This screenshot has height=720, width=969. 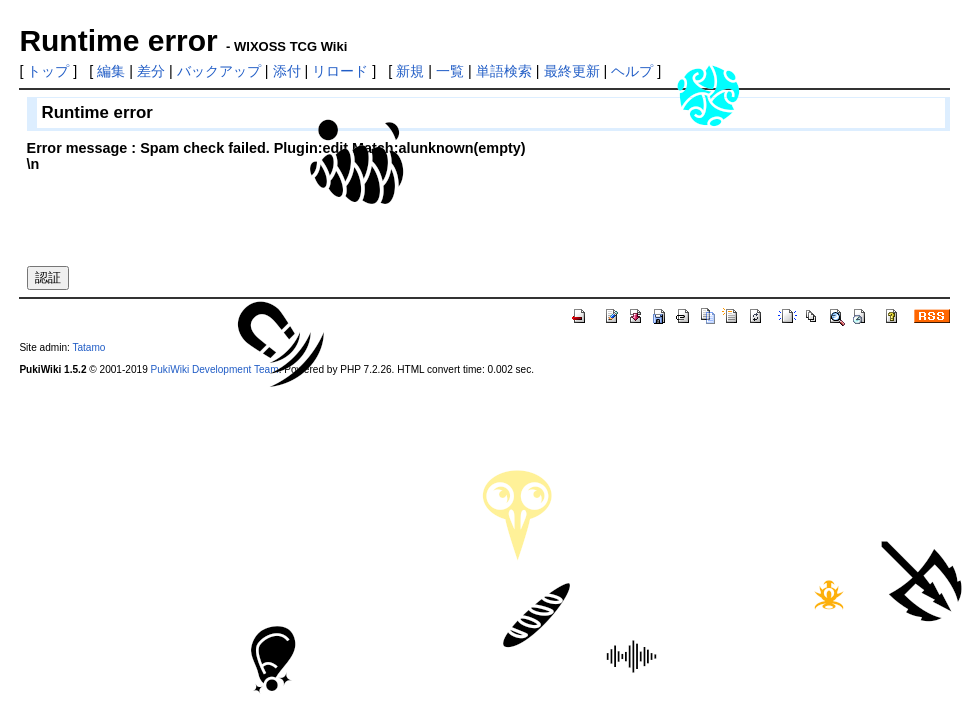 What do you see at coordinates (829, 595) in the screenshot?
I see `abstract game character or creature icon` at bounding box center [829, 595].